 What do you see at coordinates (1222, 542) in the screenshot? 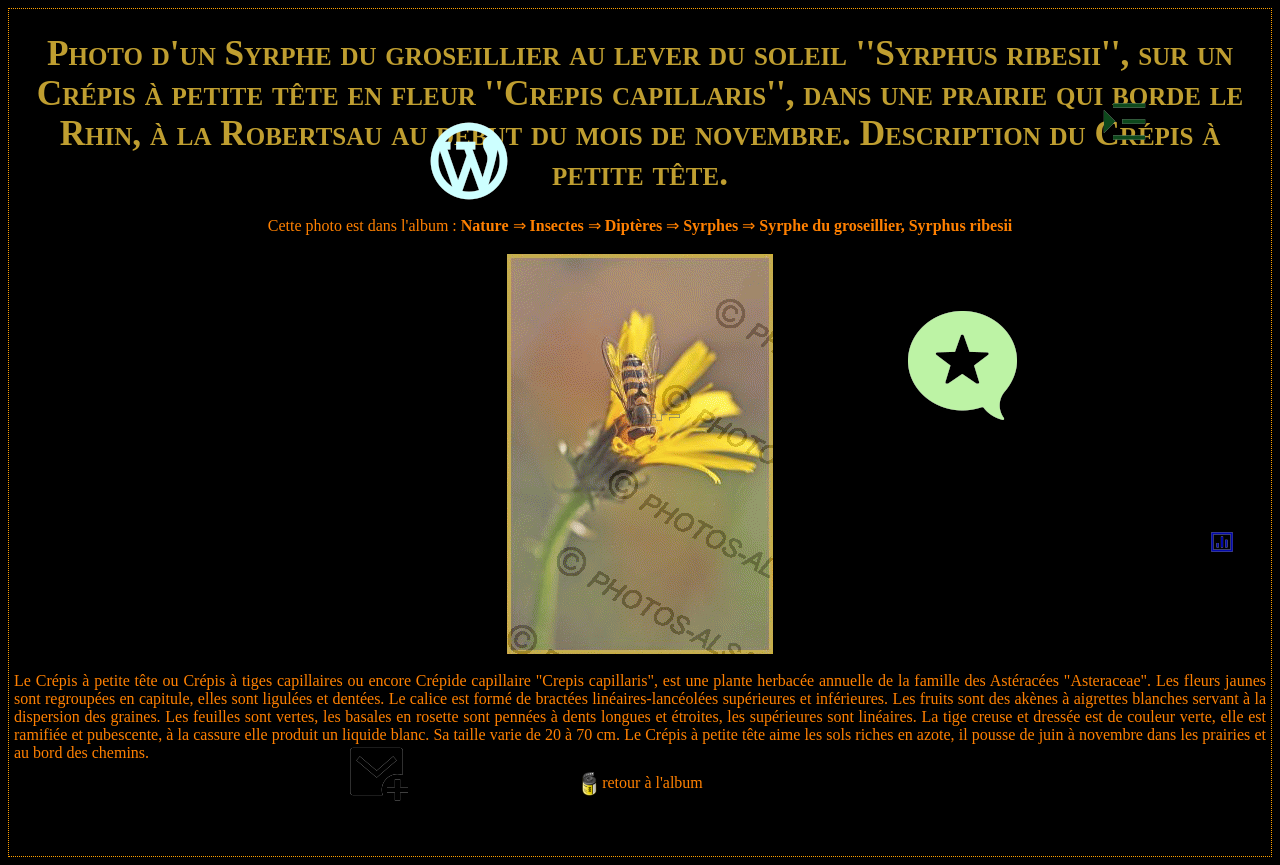
I see `view analytics dashboard` at bounding box center [1222, 542].